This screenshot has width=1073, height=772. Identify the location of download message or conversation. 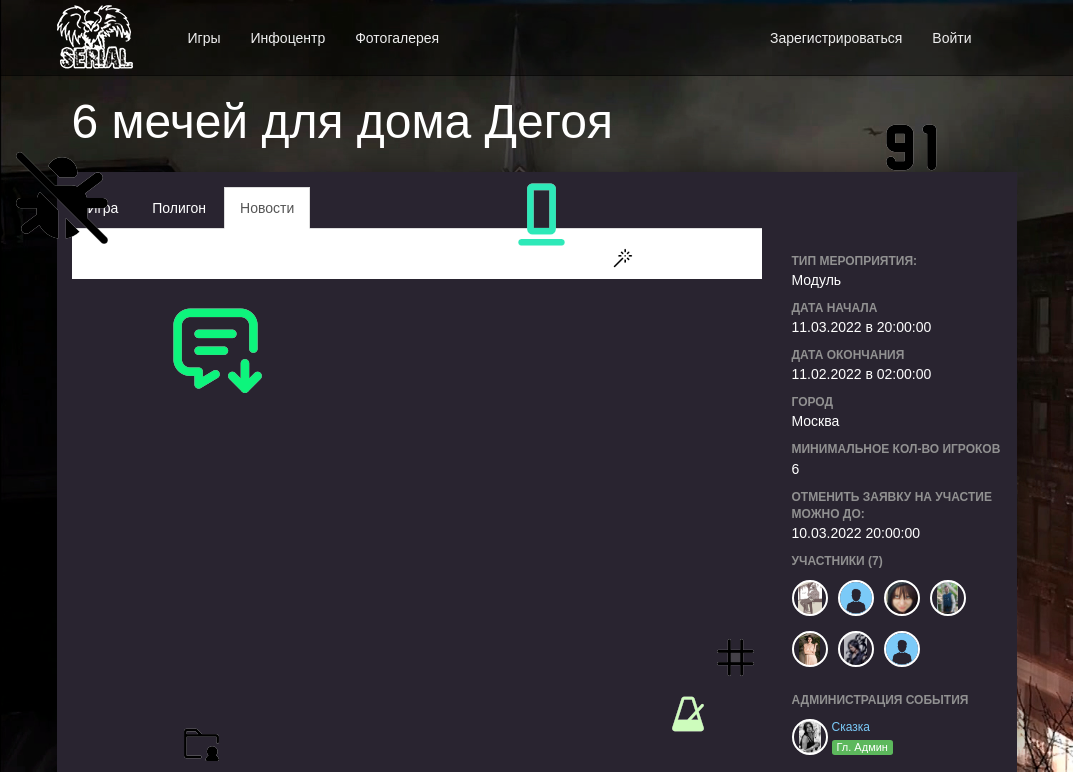
(215, 346).